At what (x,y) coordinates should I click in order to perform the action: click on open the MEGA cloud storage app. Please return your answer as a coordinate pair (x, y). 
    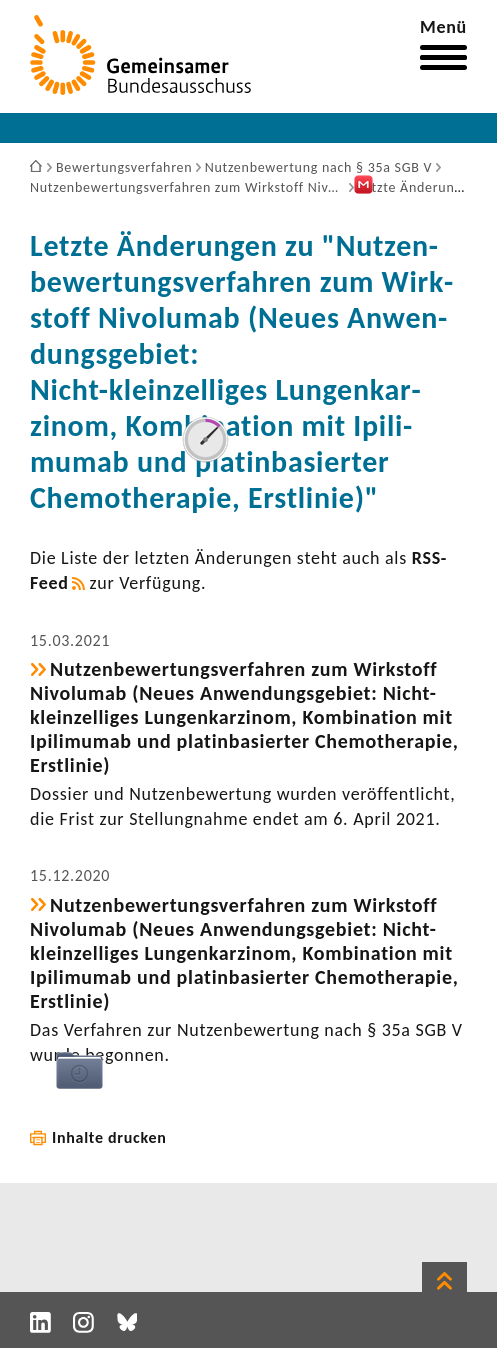
    Looking at the image, I should click on (363, 184).